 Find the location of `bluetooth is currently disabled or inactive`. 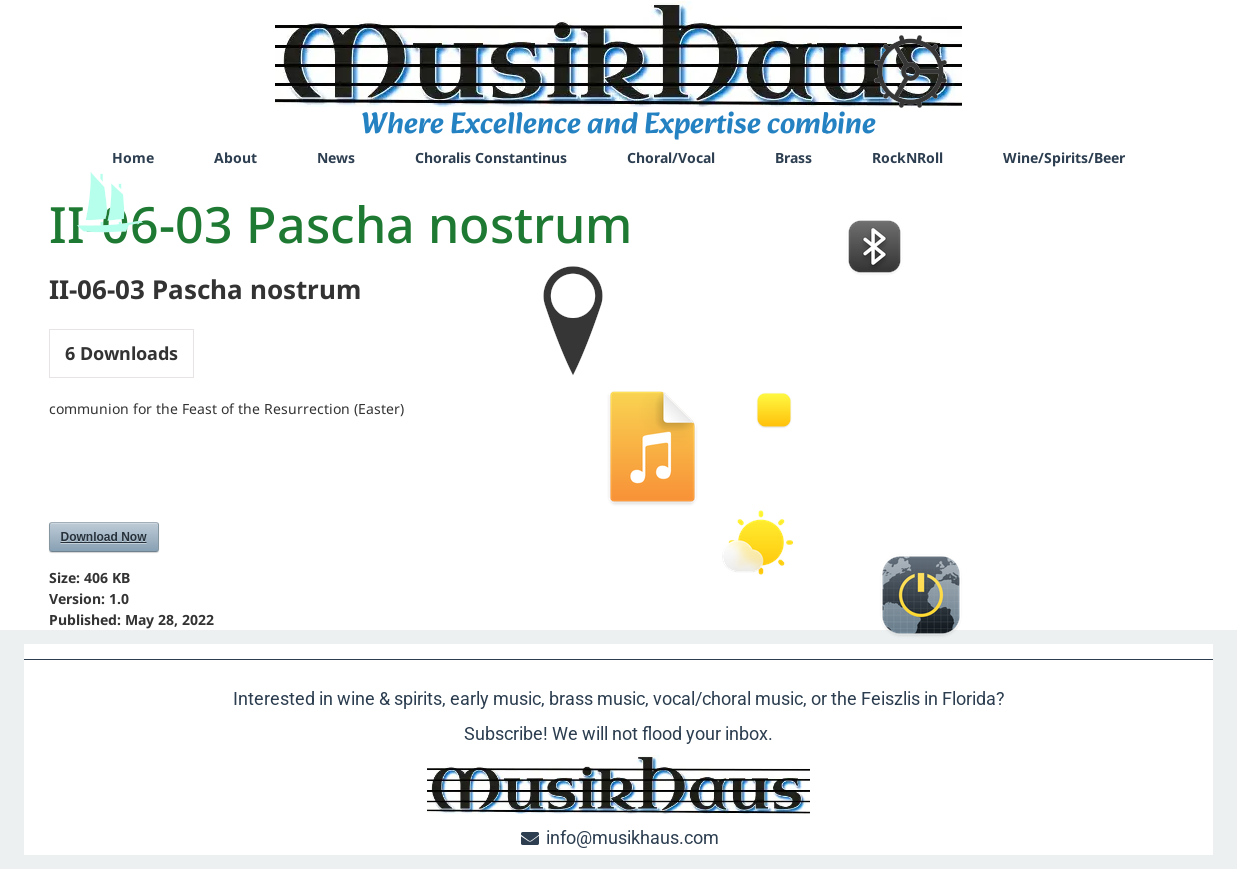

bluetooth is currently disabled or inactive is located at coordinates (874, 246).